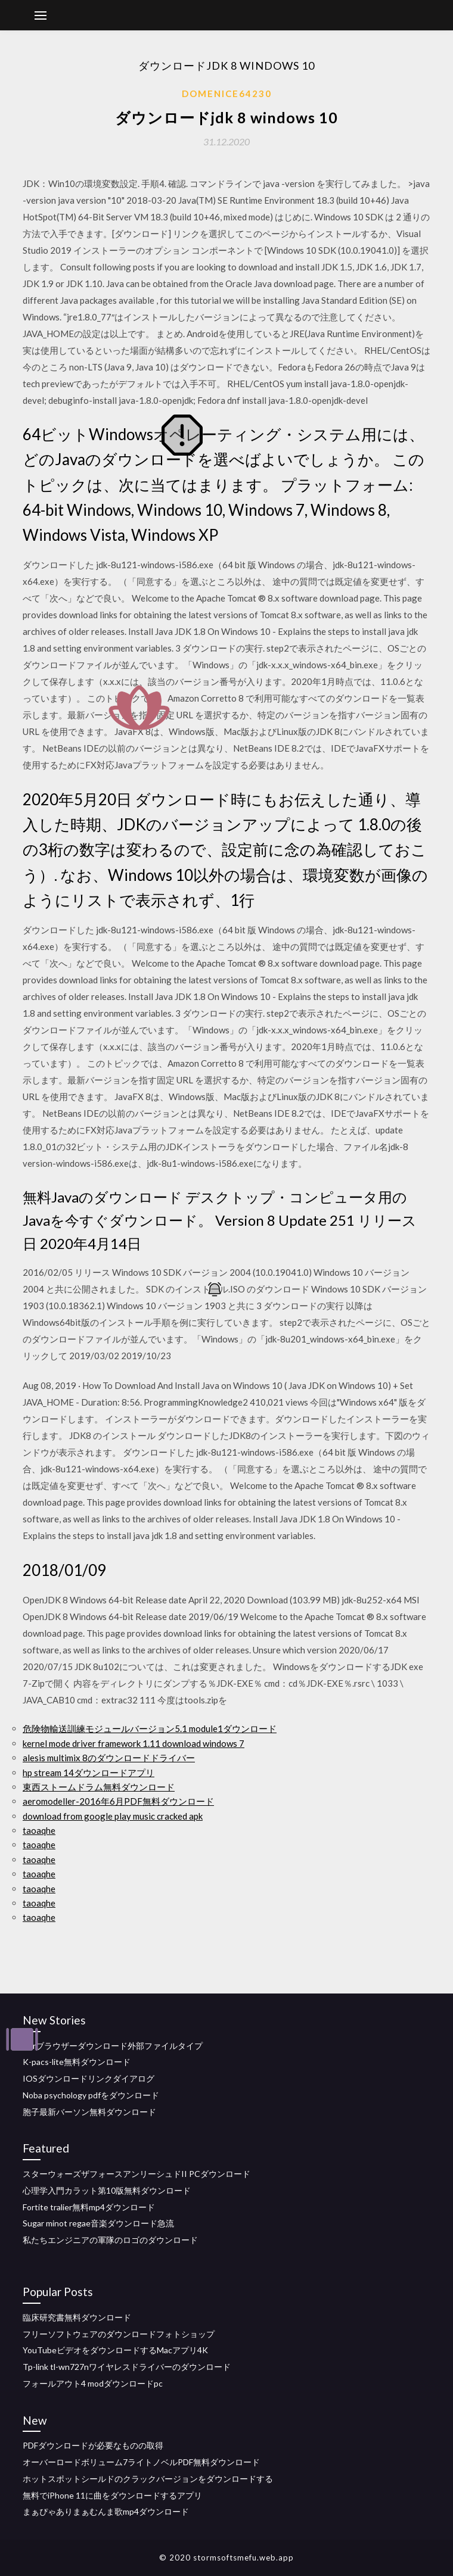  What do you see at coordinates (215, 1289) in the screenshot?
I see `indicates new notifications or alerts` at bounding box center [215, 1289].